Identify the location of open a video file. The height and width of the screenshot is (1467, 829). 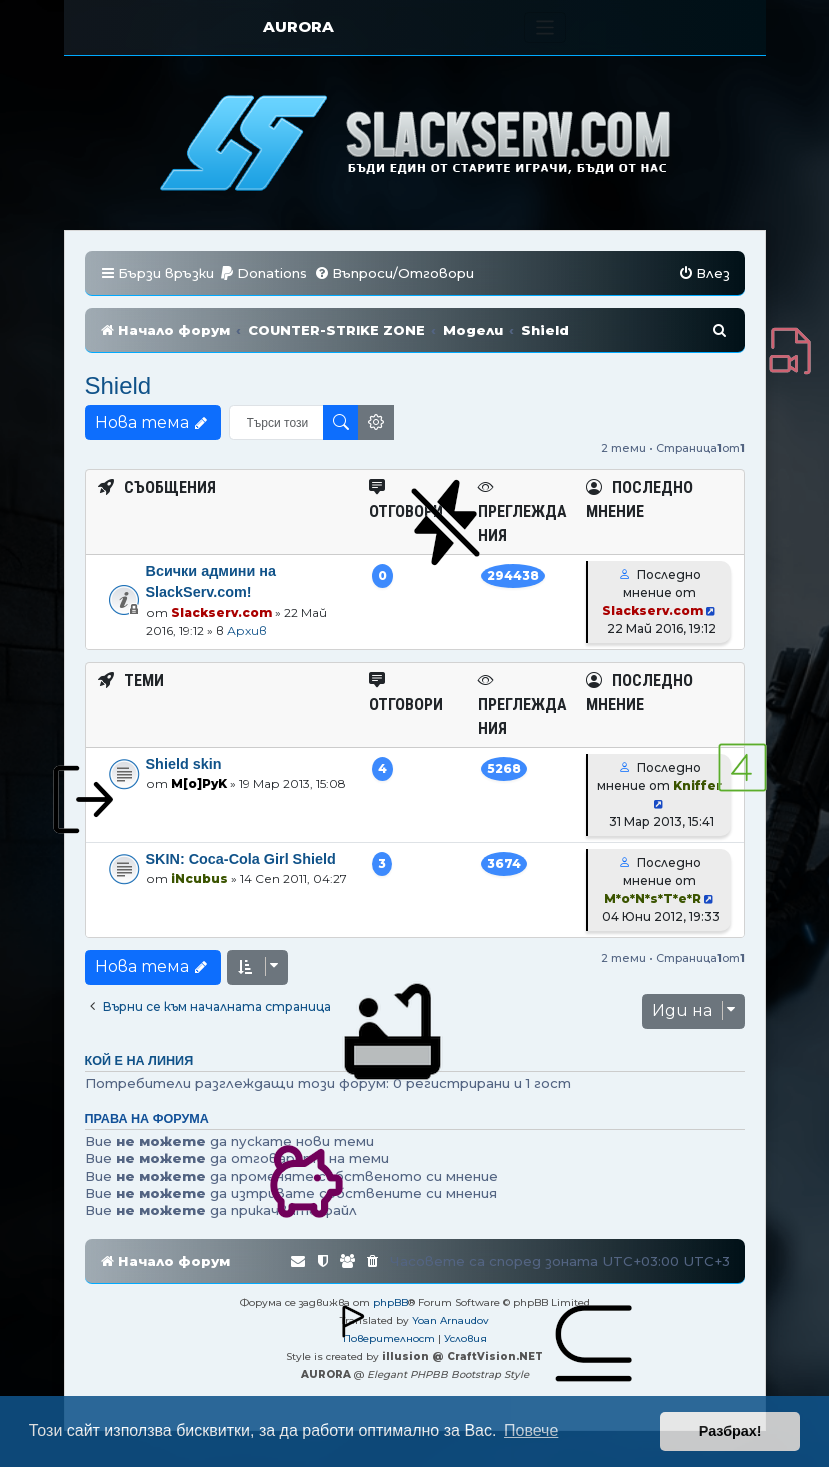
(791, 351).